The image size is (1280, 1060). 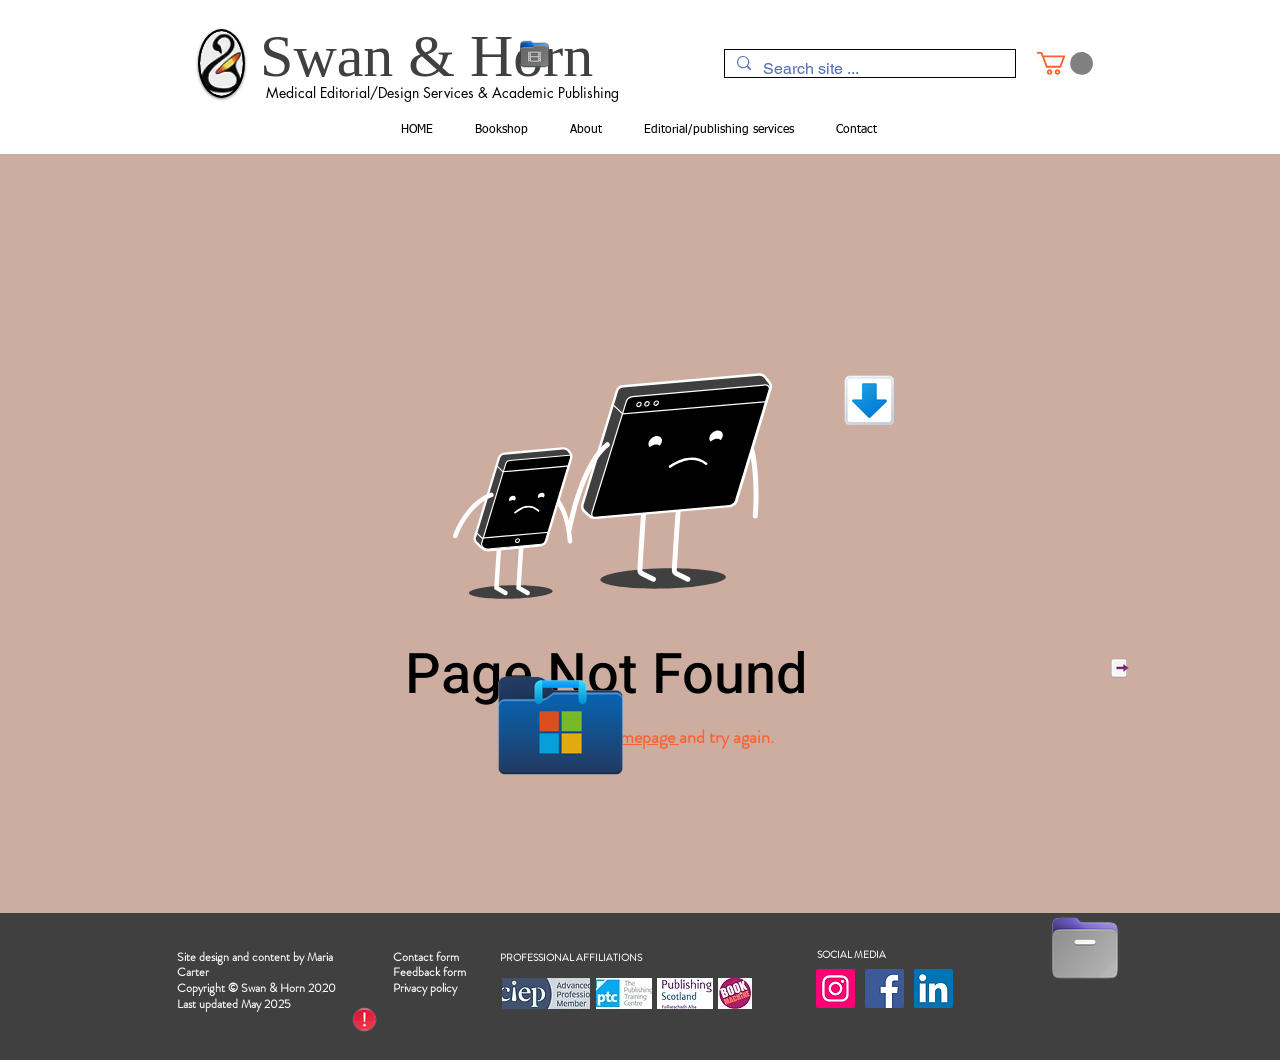 What do you see at coordinates (534, 53) in the screenshot?
I see `open your videos folder` at bounding box center [534, 53].